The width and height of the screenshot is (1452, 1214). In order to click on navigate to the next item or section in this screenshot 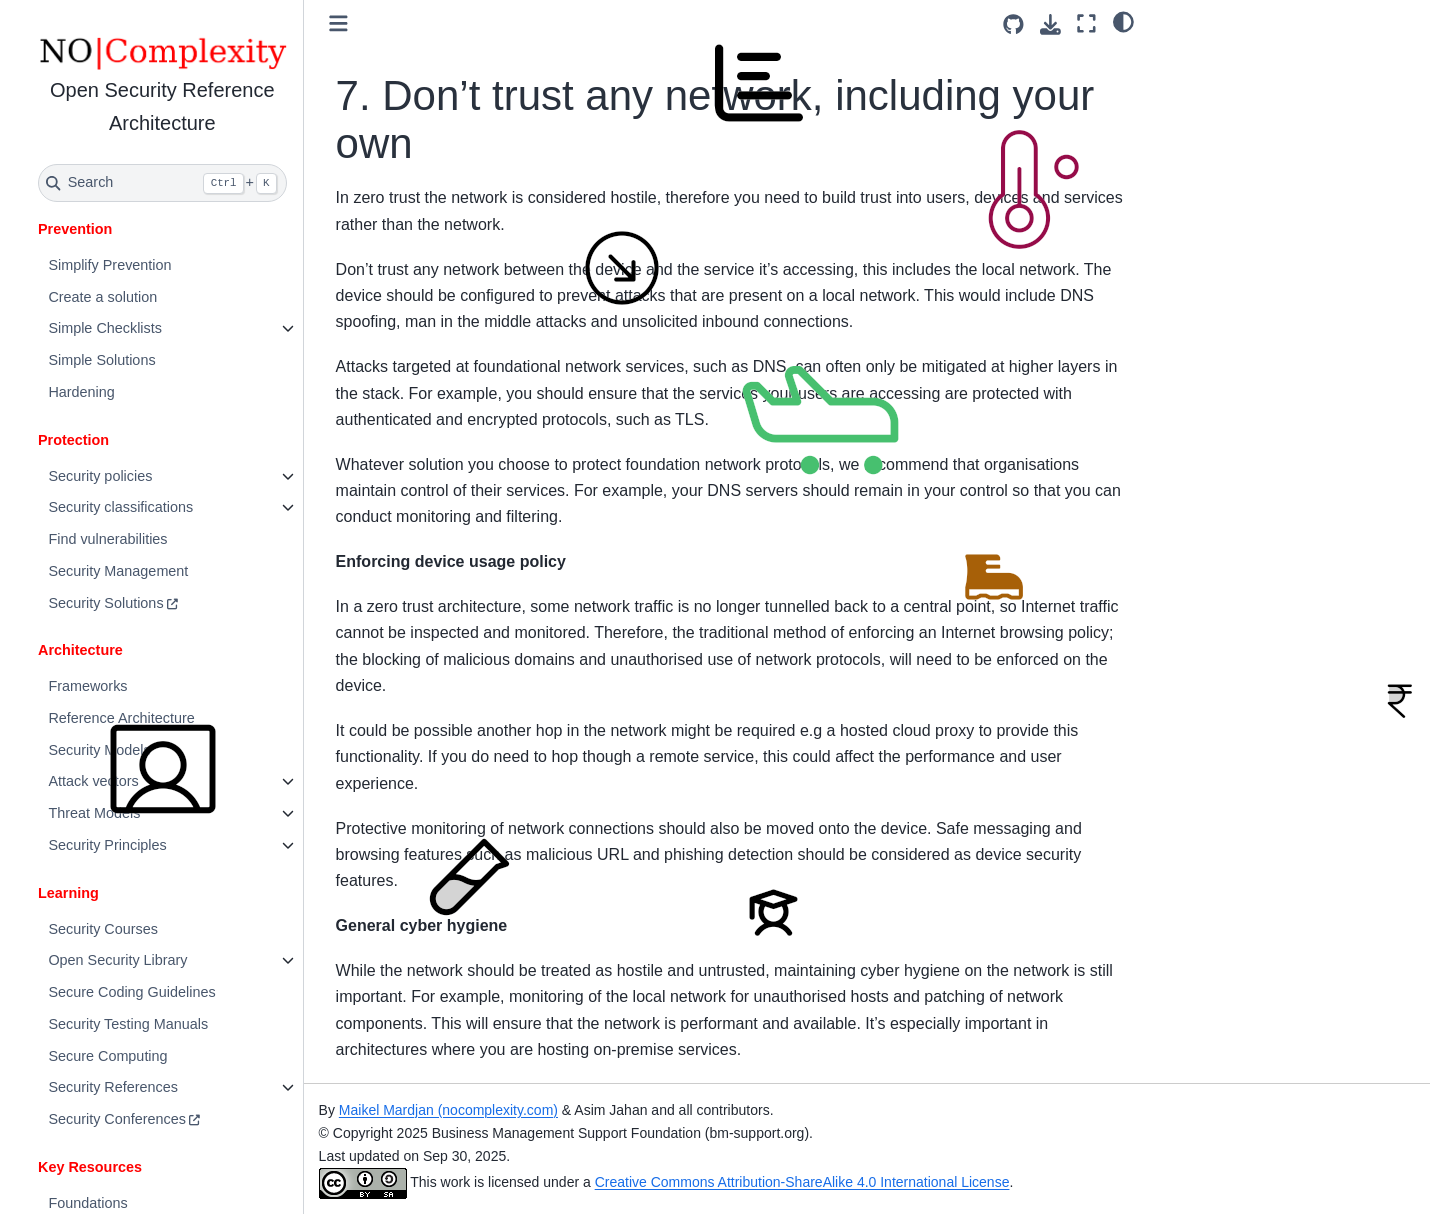, I will do `click(622, 268)`.